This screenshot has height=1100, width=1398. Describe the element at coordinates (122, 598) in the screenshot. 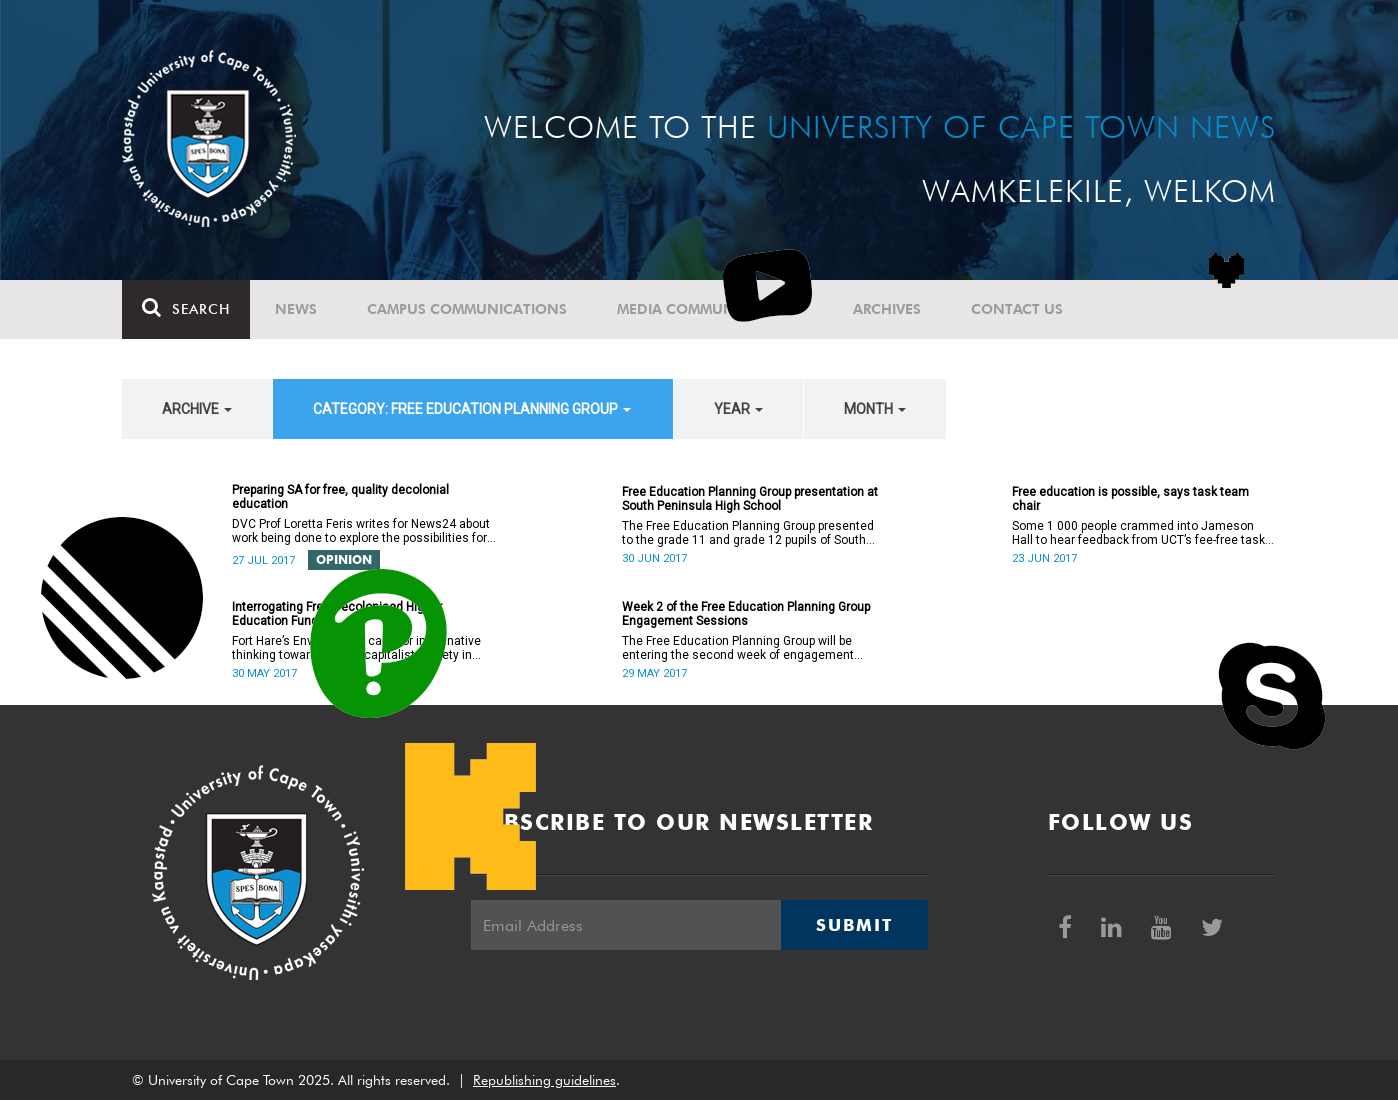

I see `open Linear project management app` at that location.